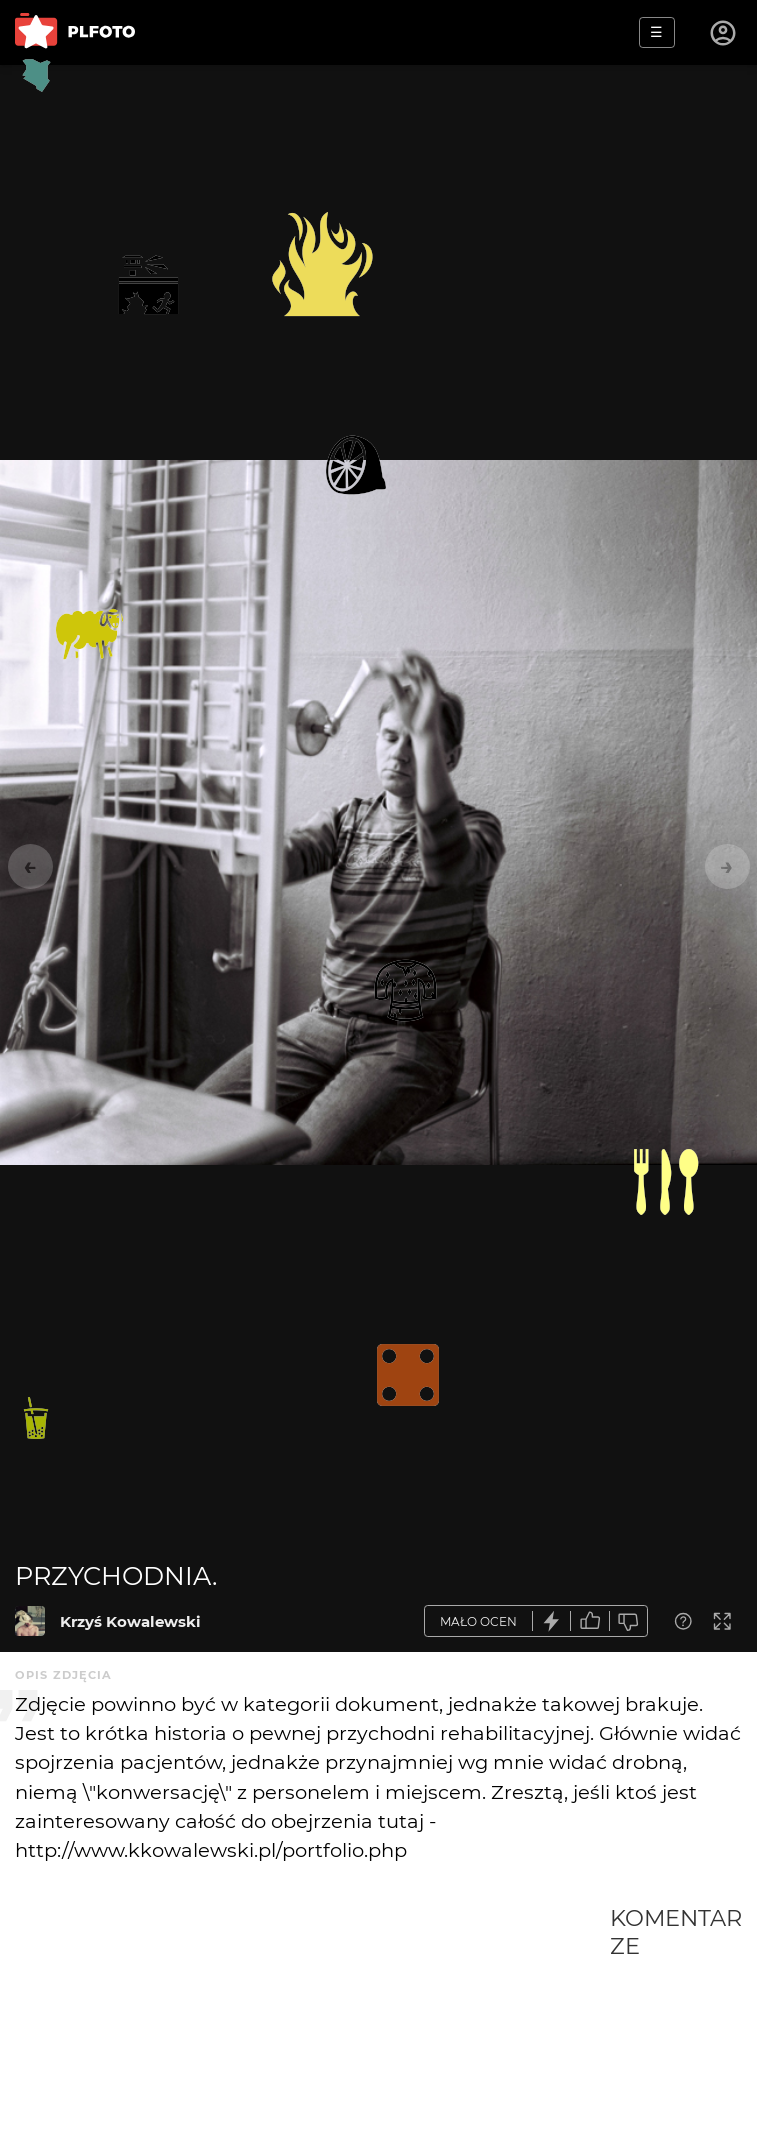 This screenshot has height=2136, width=757. I want to click on roll the dice or randomize, so click(408, 1375).